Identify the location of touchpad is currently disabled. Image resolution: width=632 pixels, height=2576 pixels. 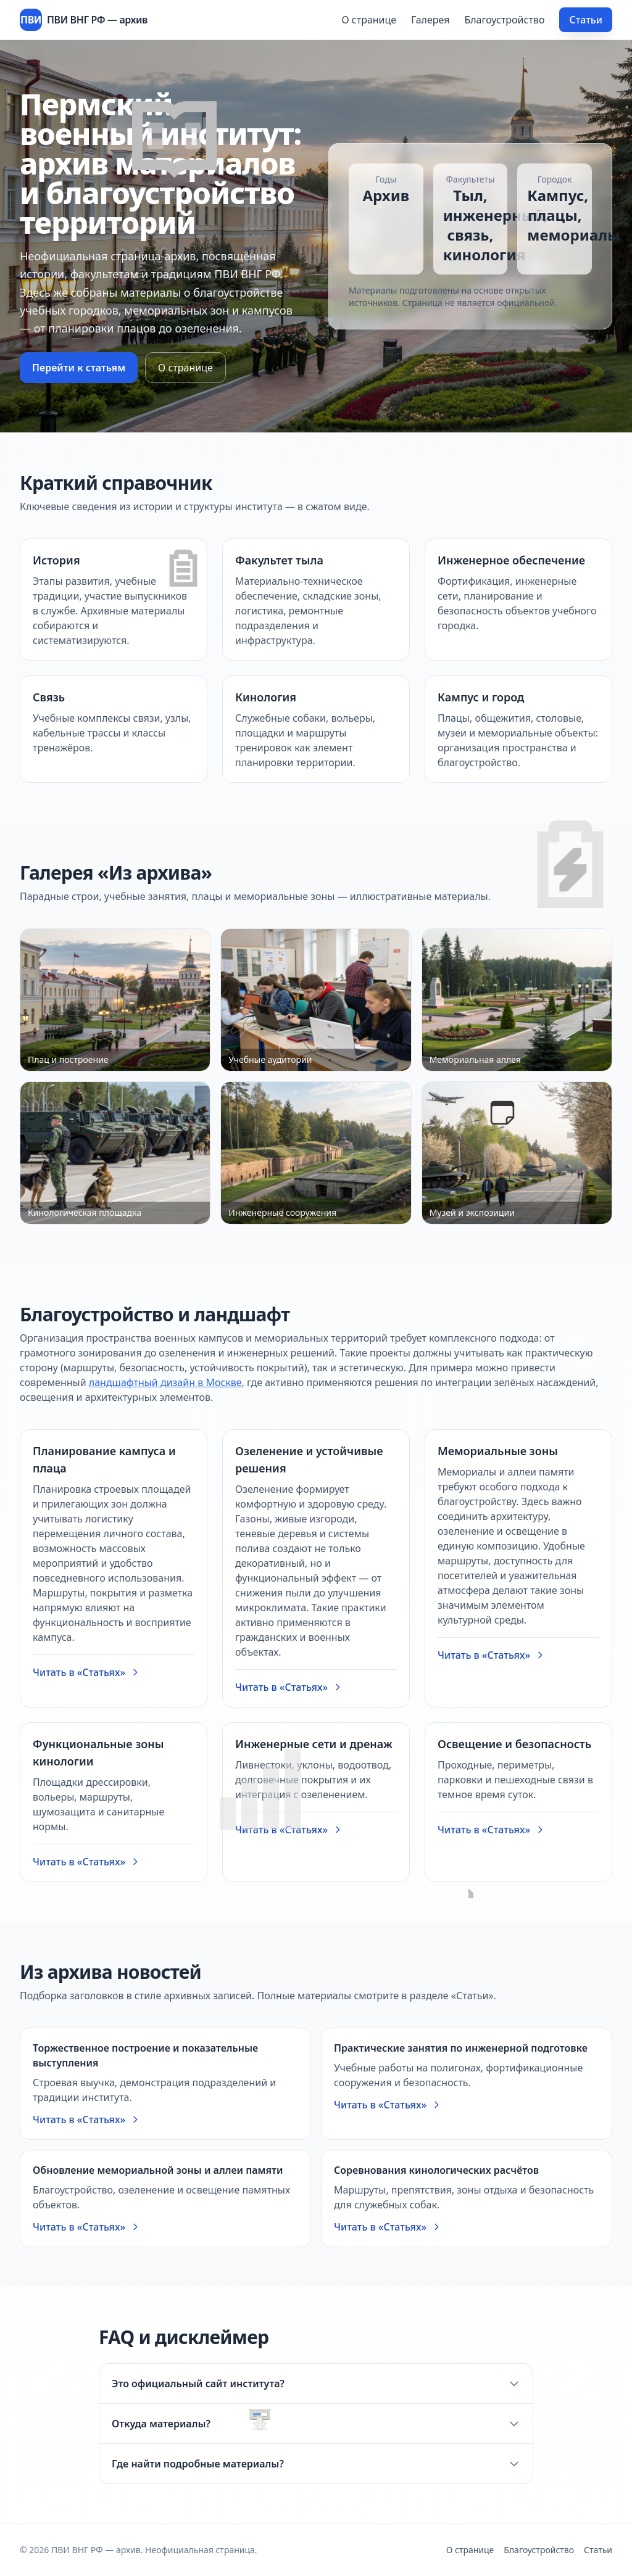
(601, 988).